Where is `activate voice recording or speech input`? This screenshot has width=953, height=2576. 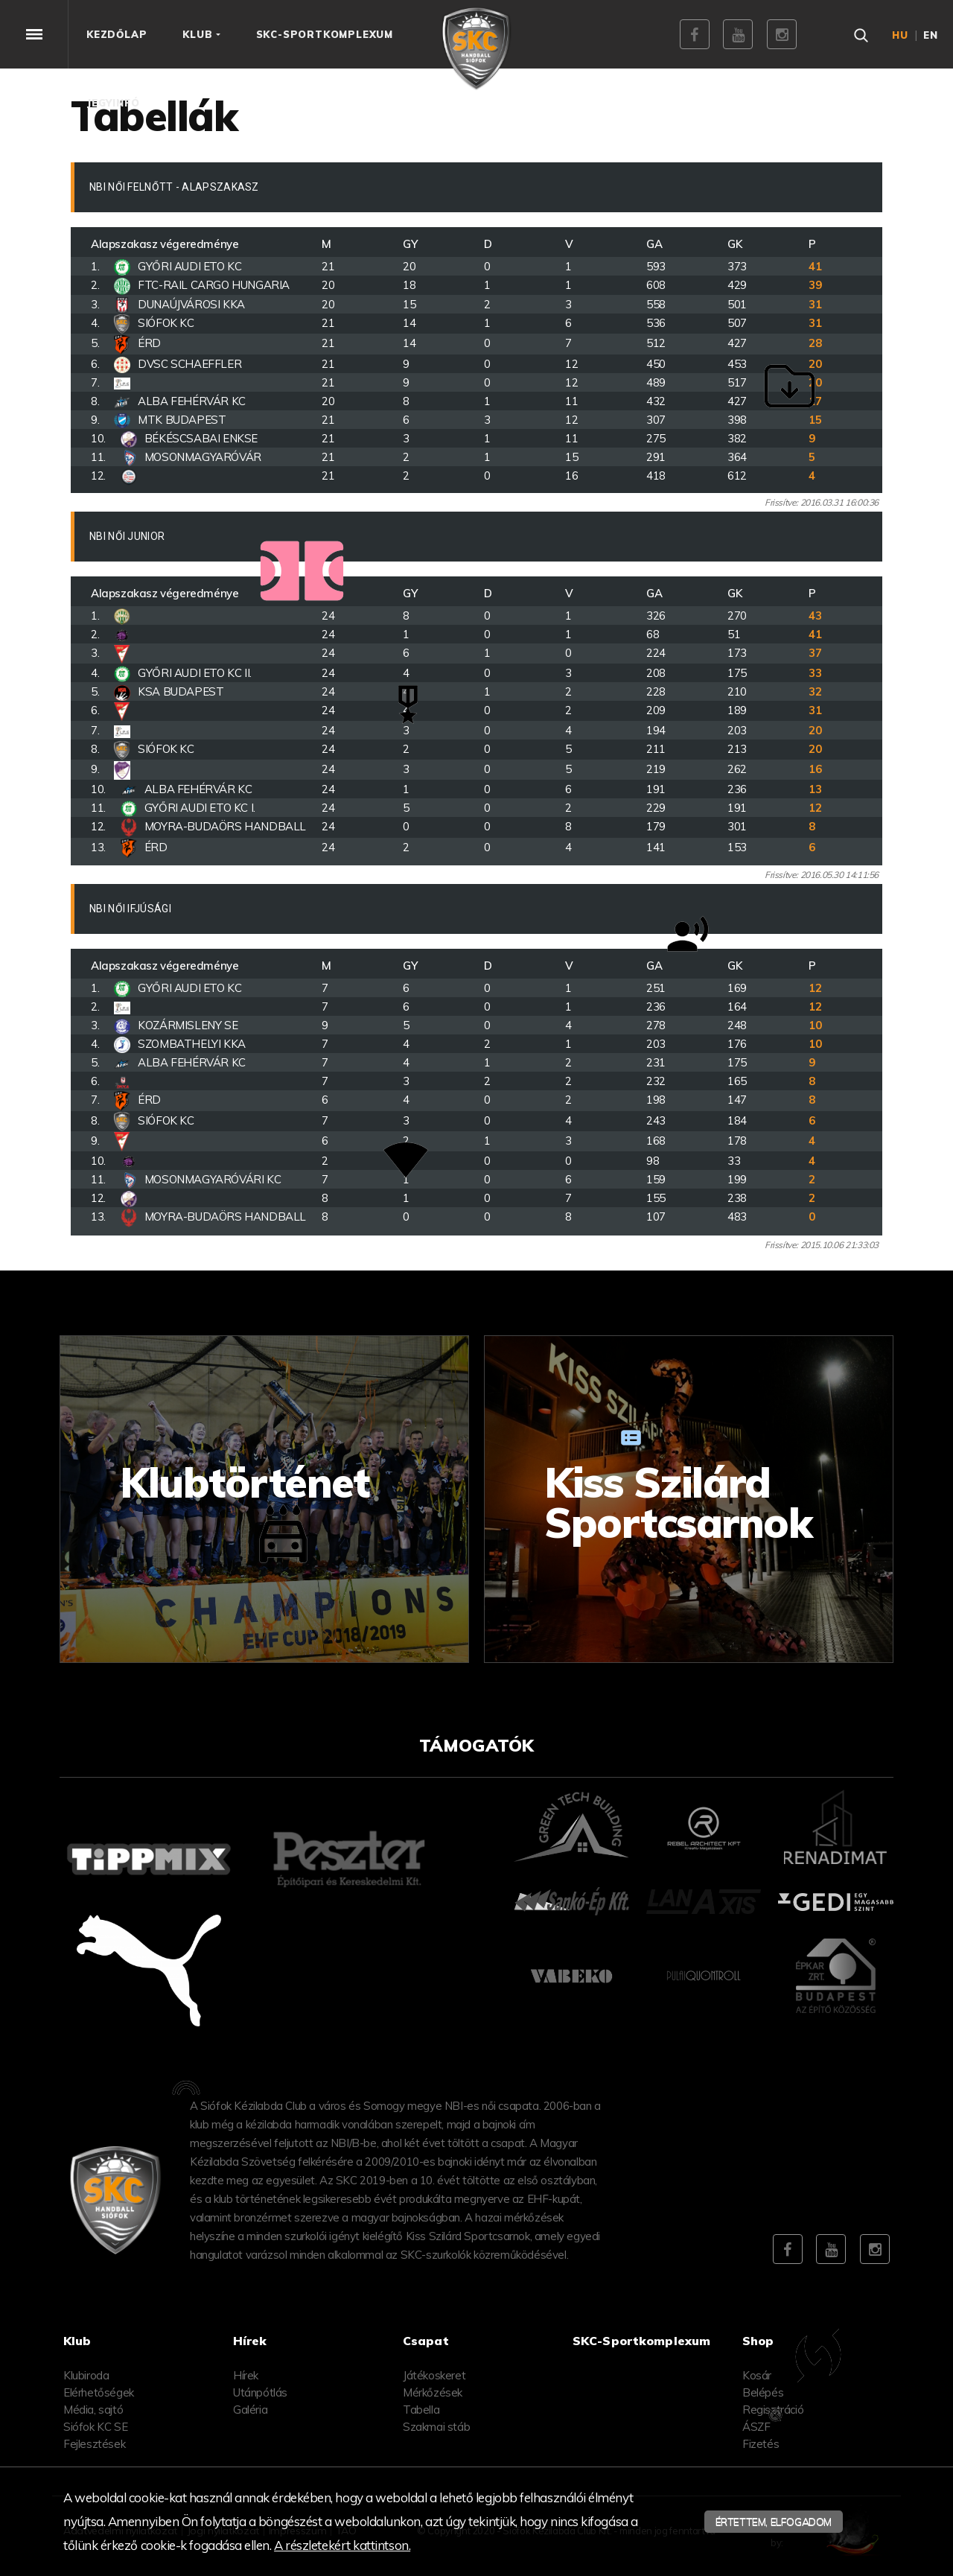 activate voice recording or speech input is located at coordinates (688, 935).